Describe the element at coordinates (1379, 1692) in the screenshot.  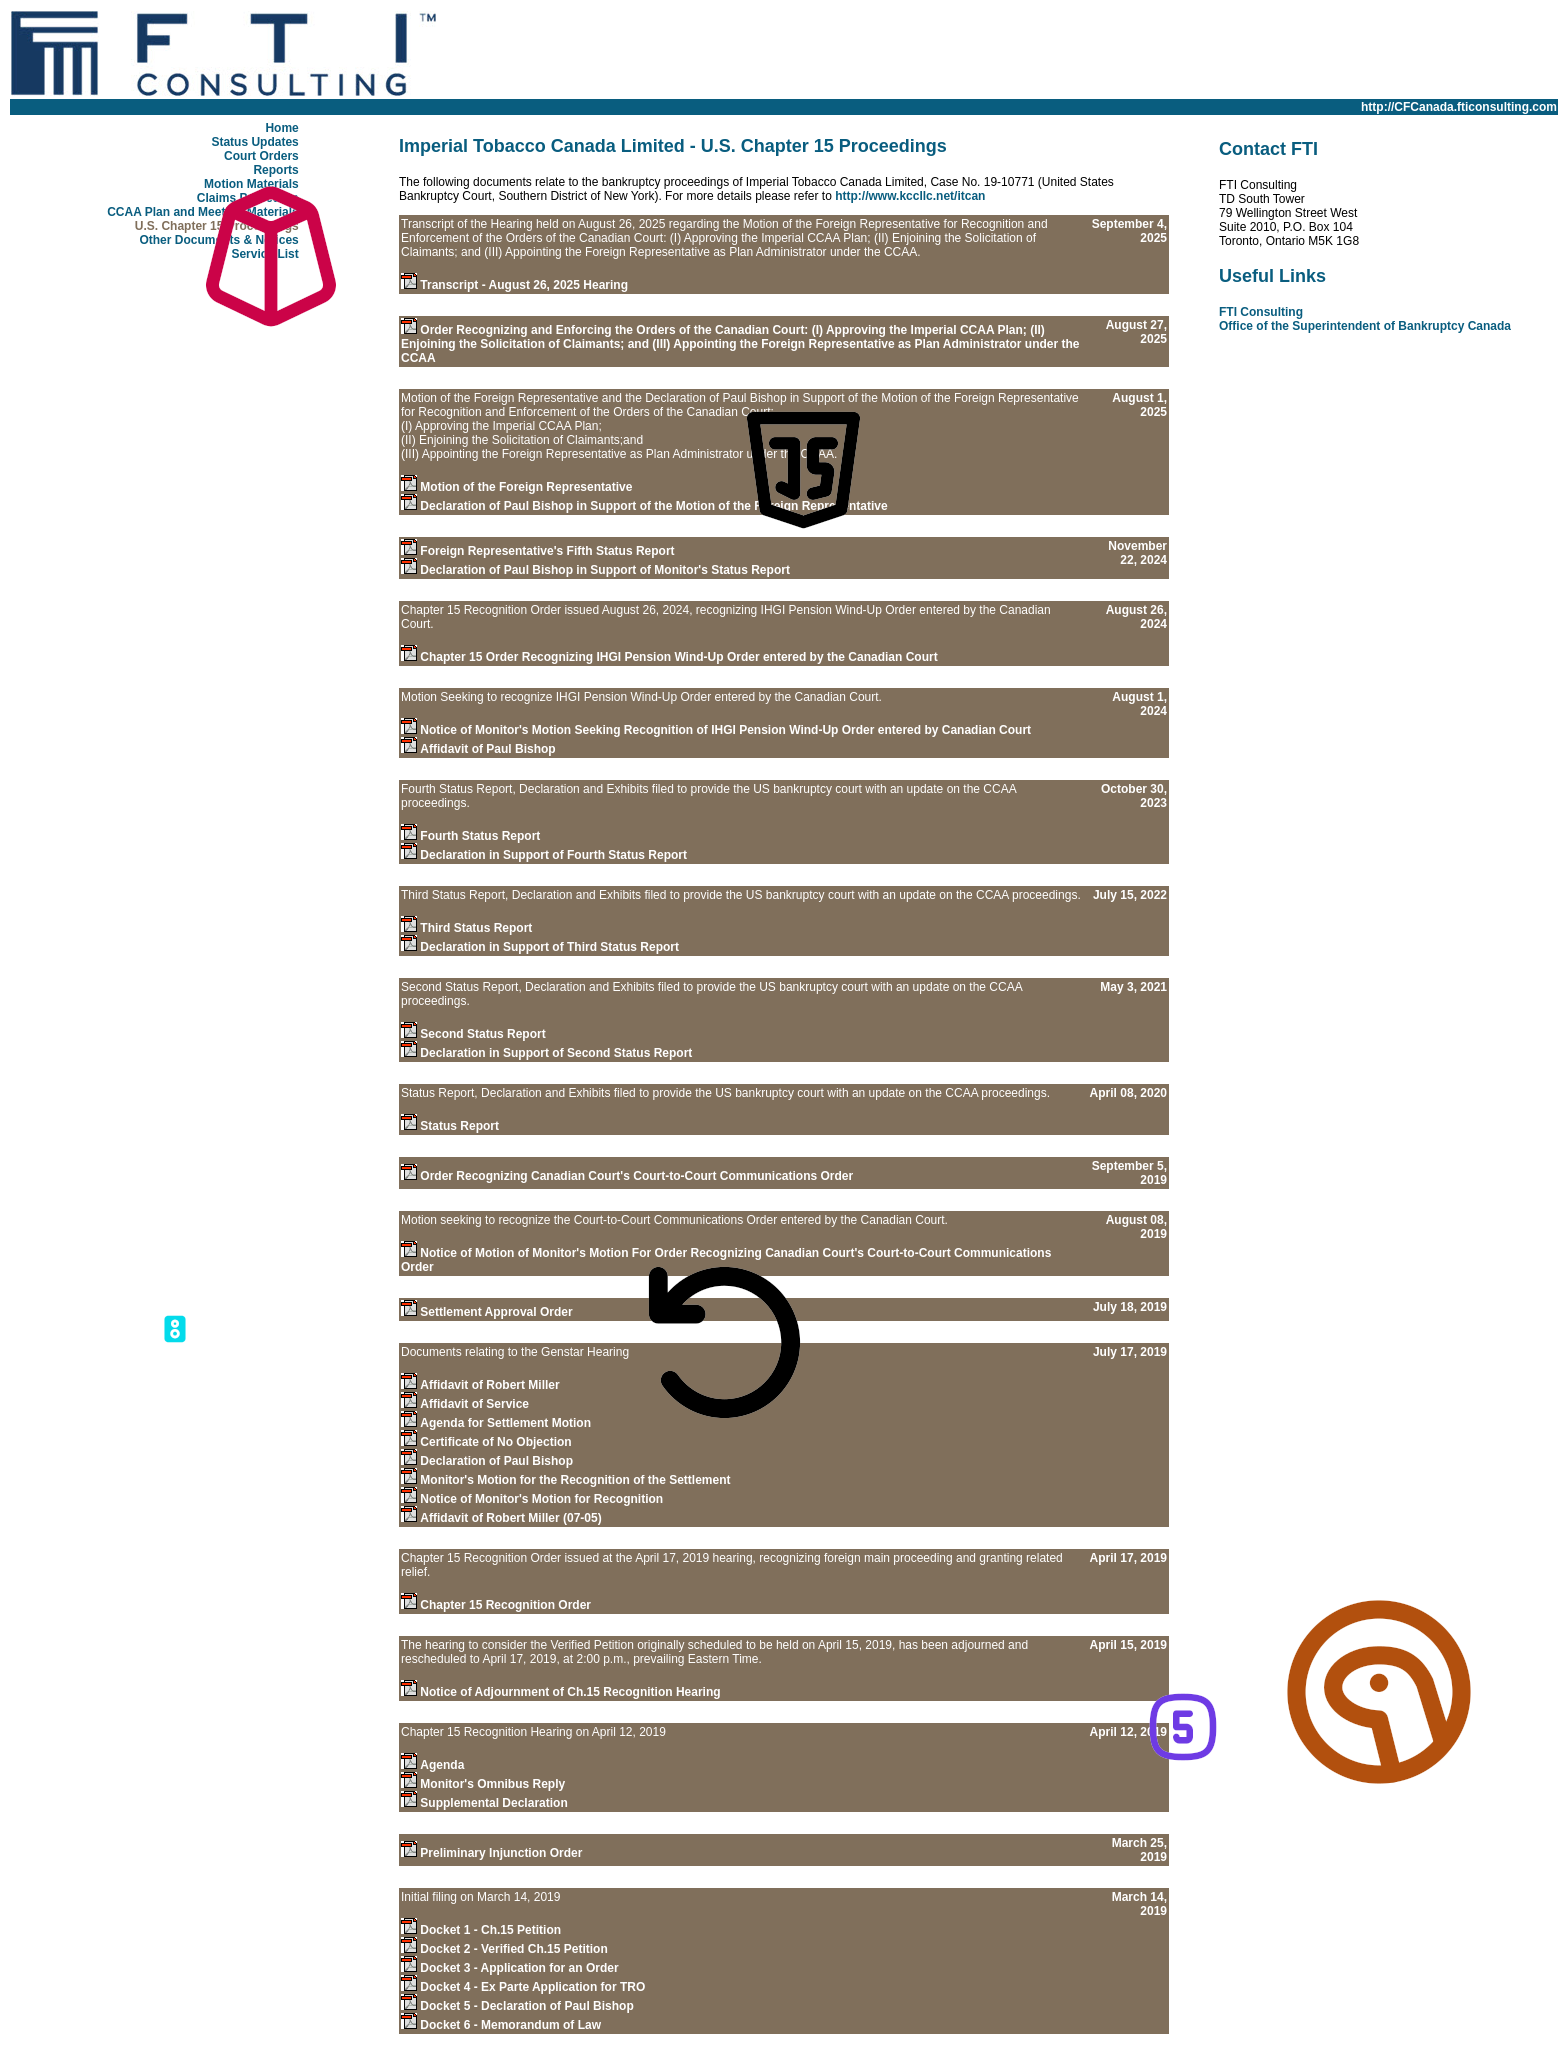
I see `link to Deno runtime or project` at that location.